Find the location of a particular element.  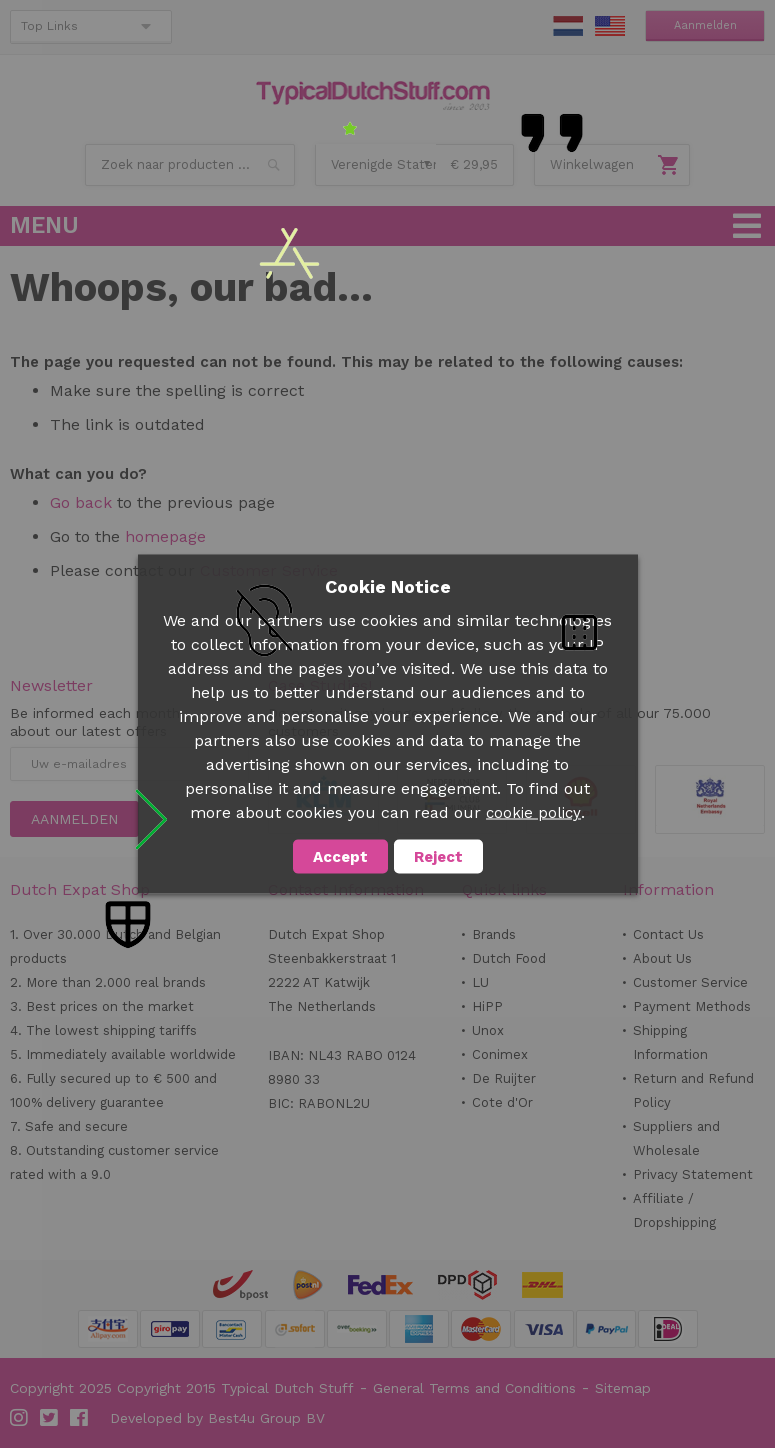

indicates security or protection status is located at coordinates (128, 922).